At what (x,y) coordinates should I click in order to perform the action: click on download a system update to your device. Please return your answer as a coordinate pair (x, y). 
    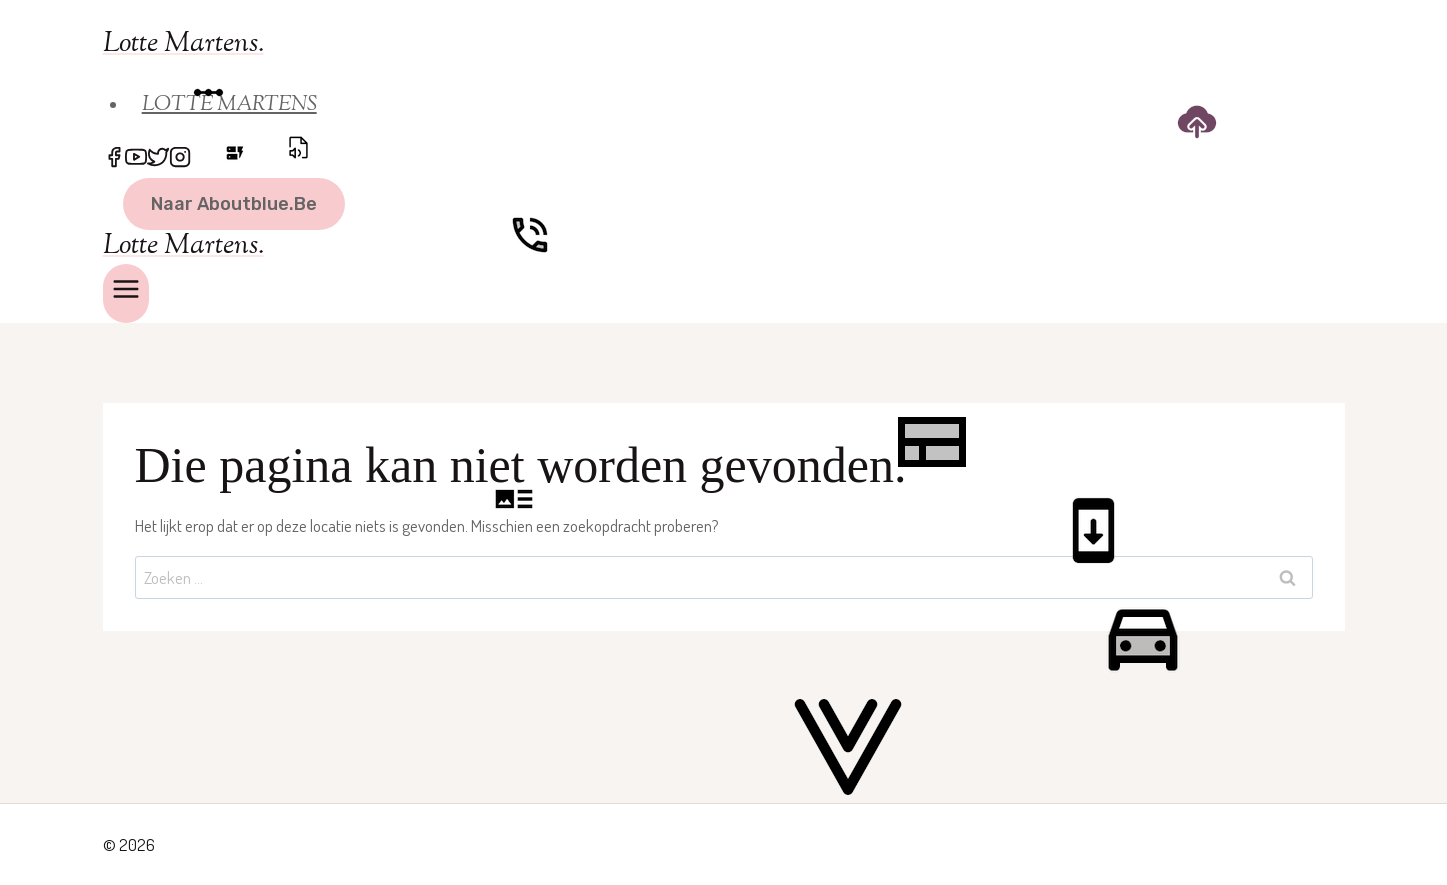
    Looking at the image, I should click on (1093, 530).